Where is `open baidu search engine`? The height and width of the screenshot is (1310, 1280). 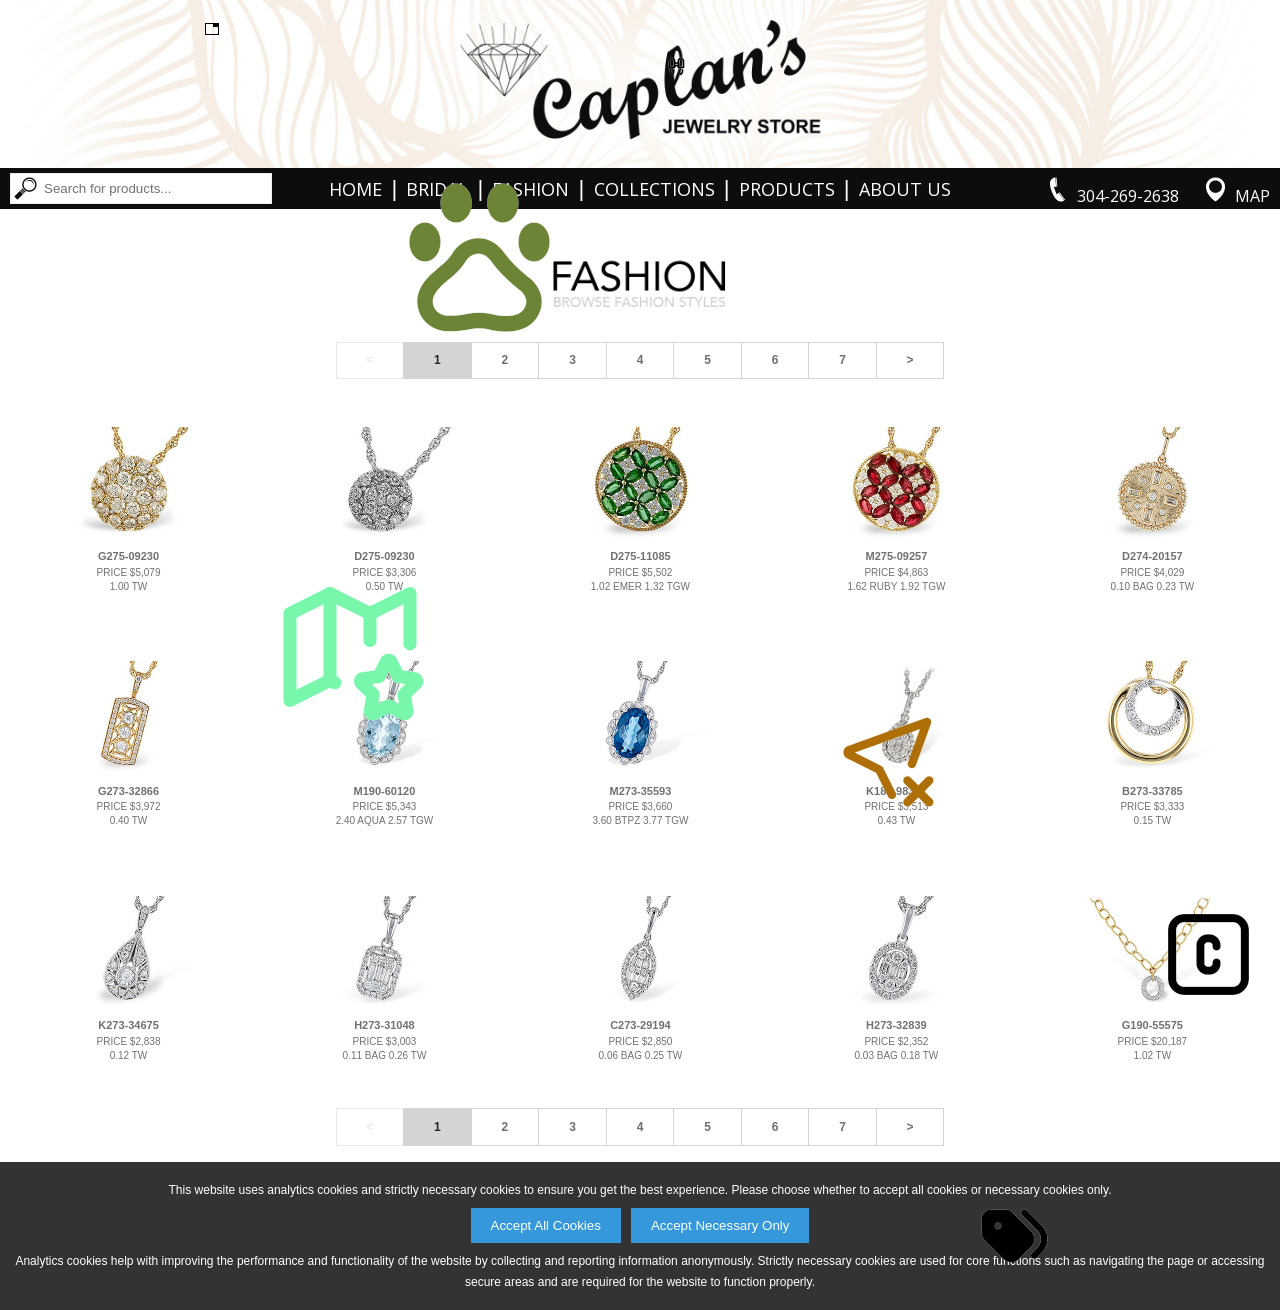 open baidu search engine is located at coordinates (479, 261).